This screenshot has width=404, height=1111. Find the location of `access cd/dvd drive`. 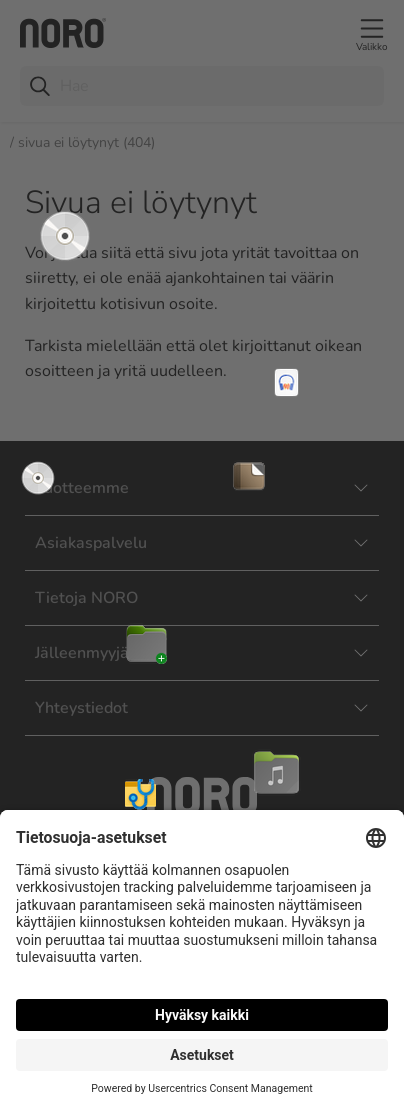

access cd/dvd drive is located at coordinates (38, 478).